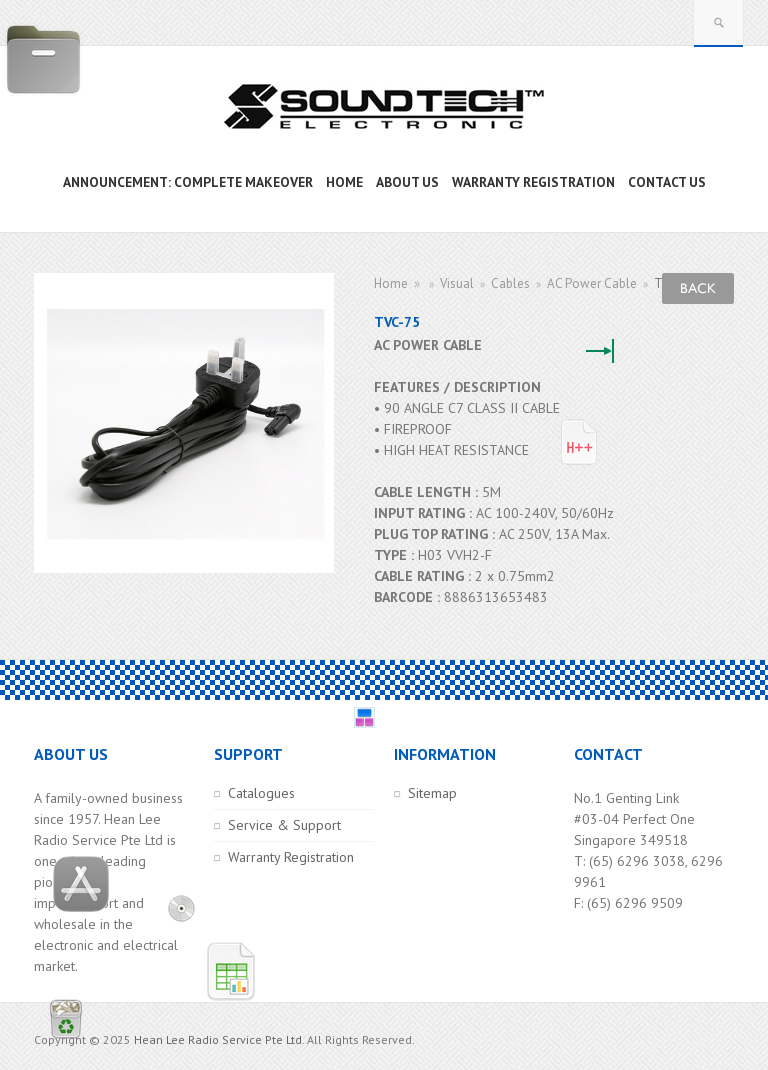  What do you see at coordinates (364, 717) in the screenshot?
I see `select all items in the current view` at bounding box center [364, 717].